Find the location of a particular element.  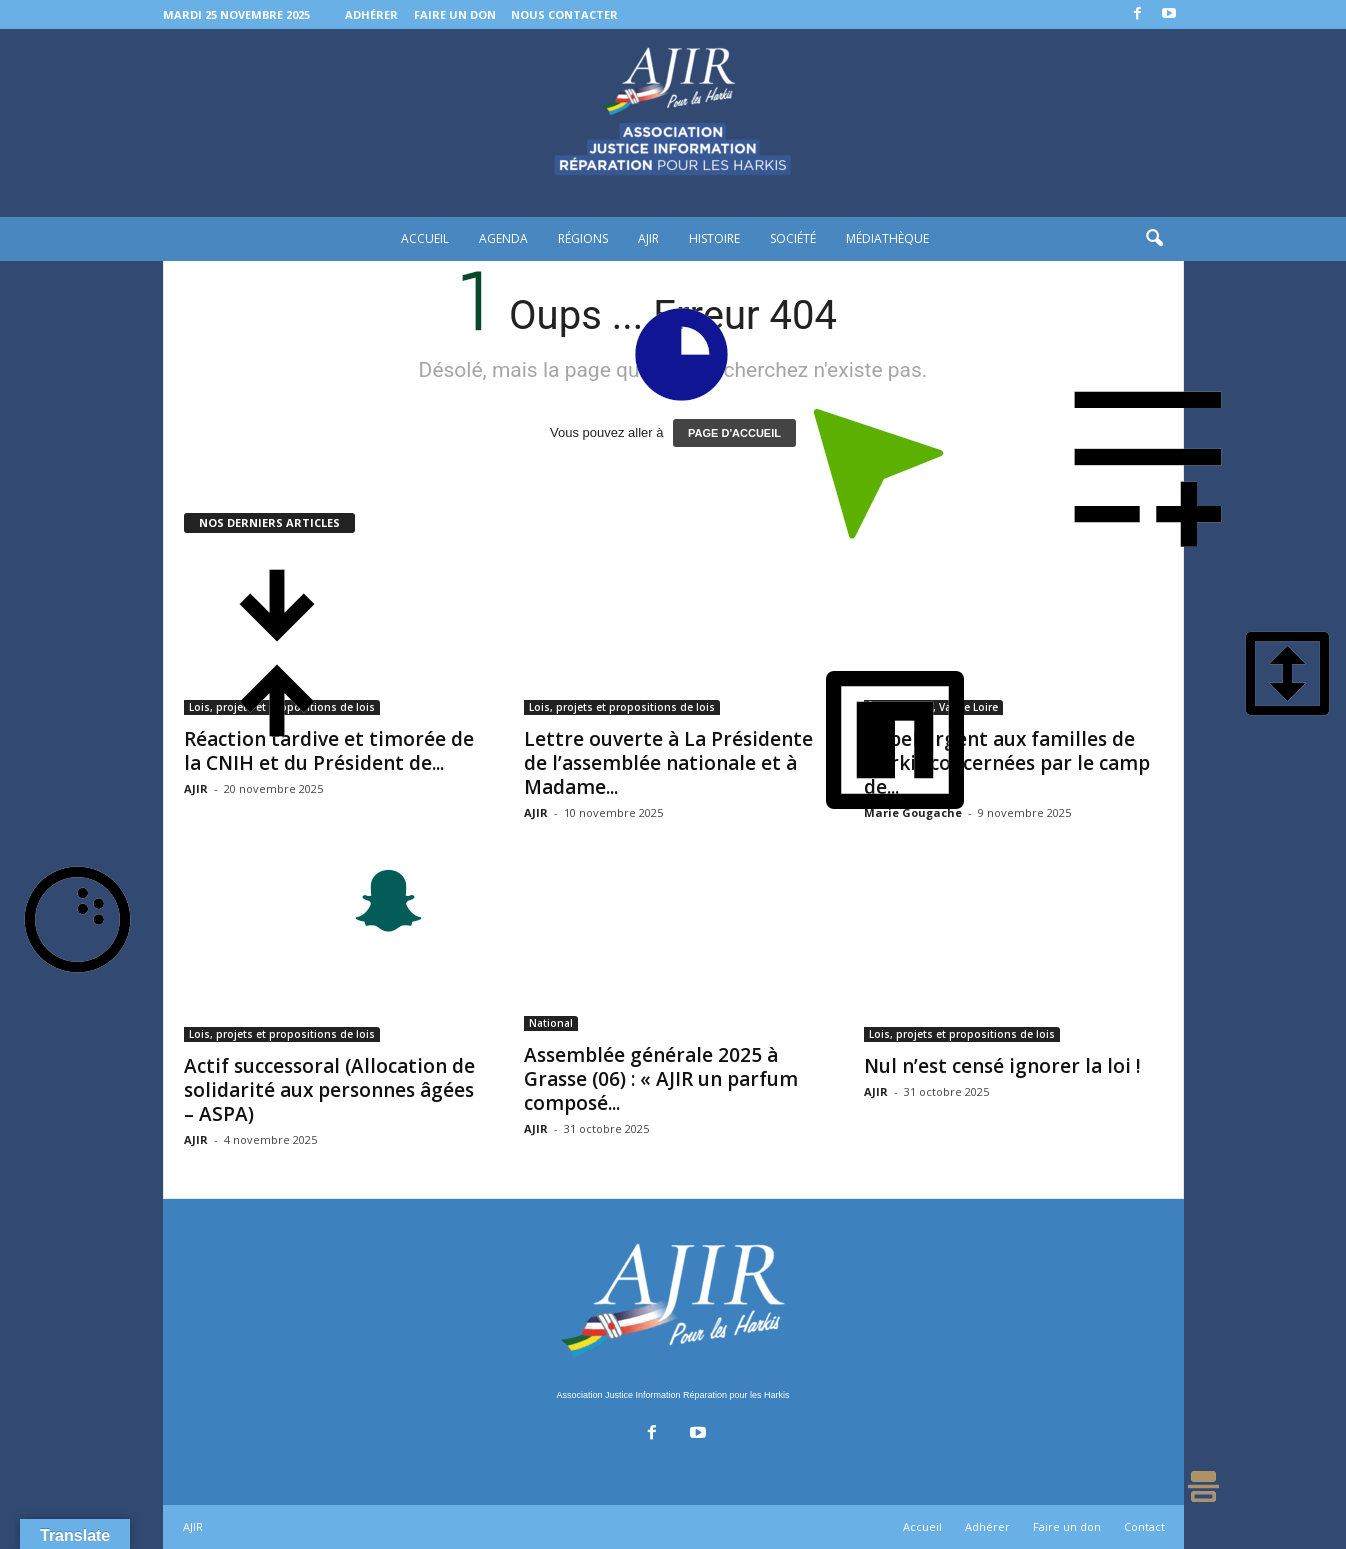

indicates 25% progress or completion status is located at coordinates (681, 354).